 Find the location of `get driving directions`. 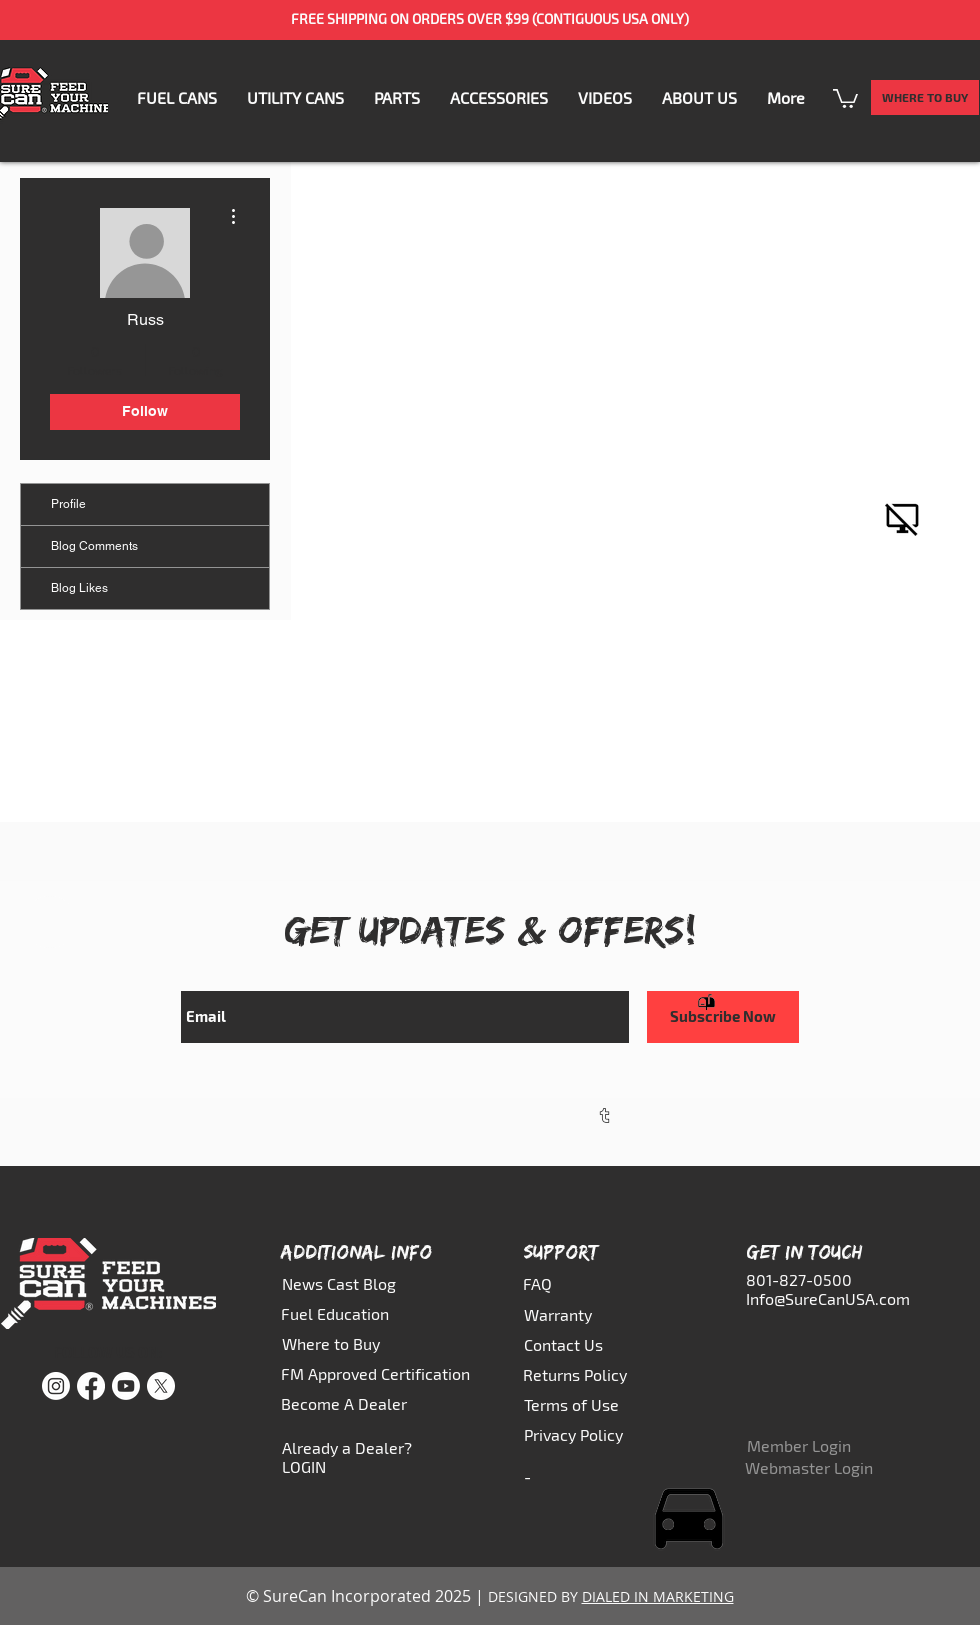

get driving directions is located at coordinates (689, 1515).